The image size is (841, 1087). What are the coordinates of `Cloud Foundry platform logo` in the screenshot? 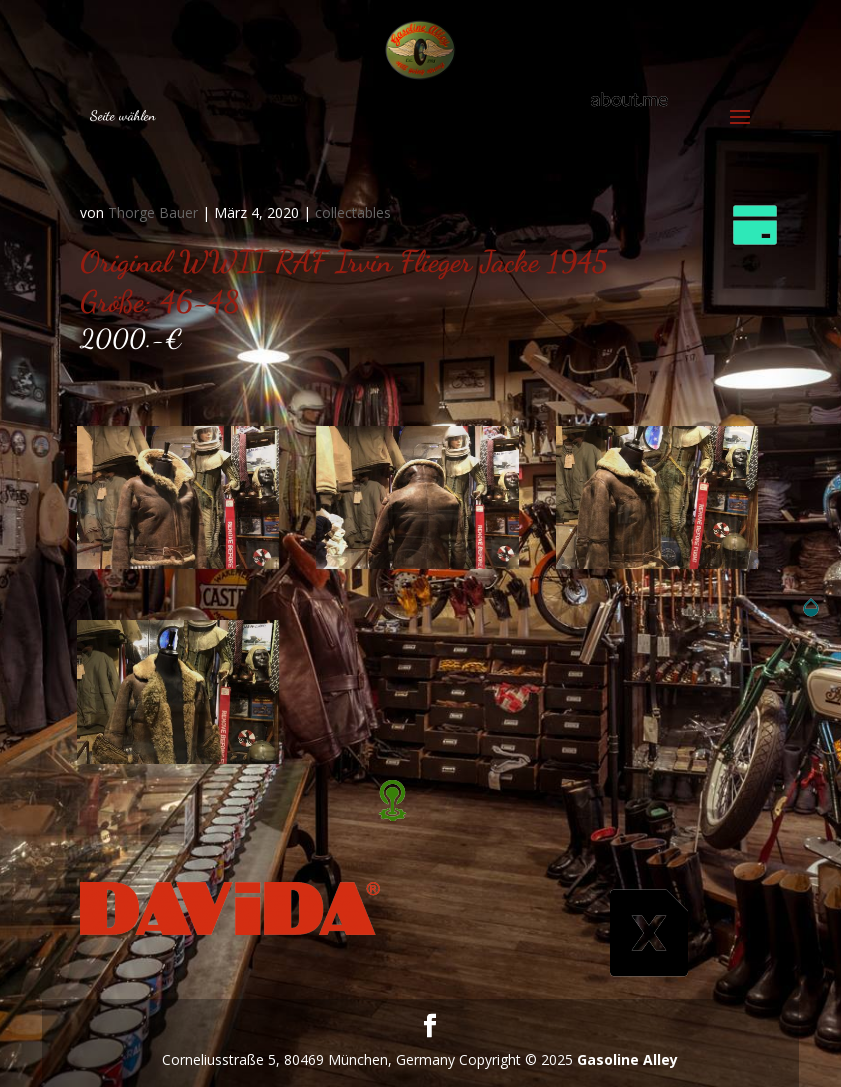 It's located at (392, 800).